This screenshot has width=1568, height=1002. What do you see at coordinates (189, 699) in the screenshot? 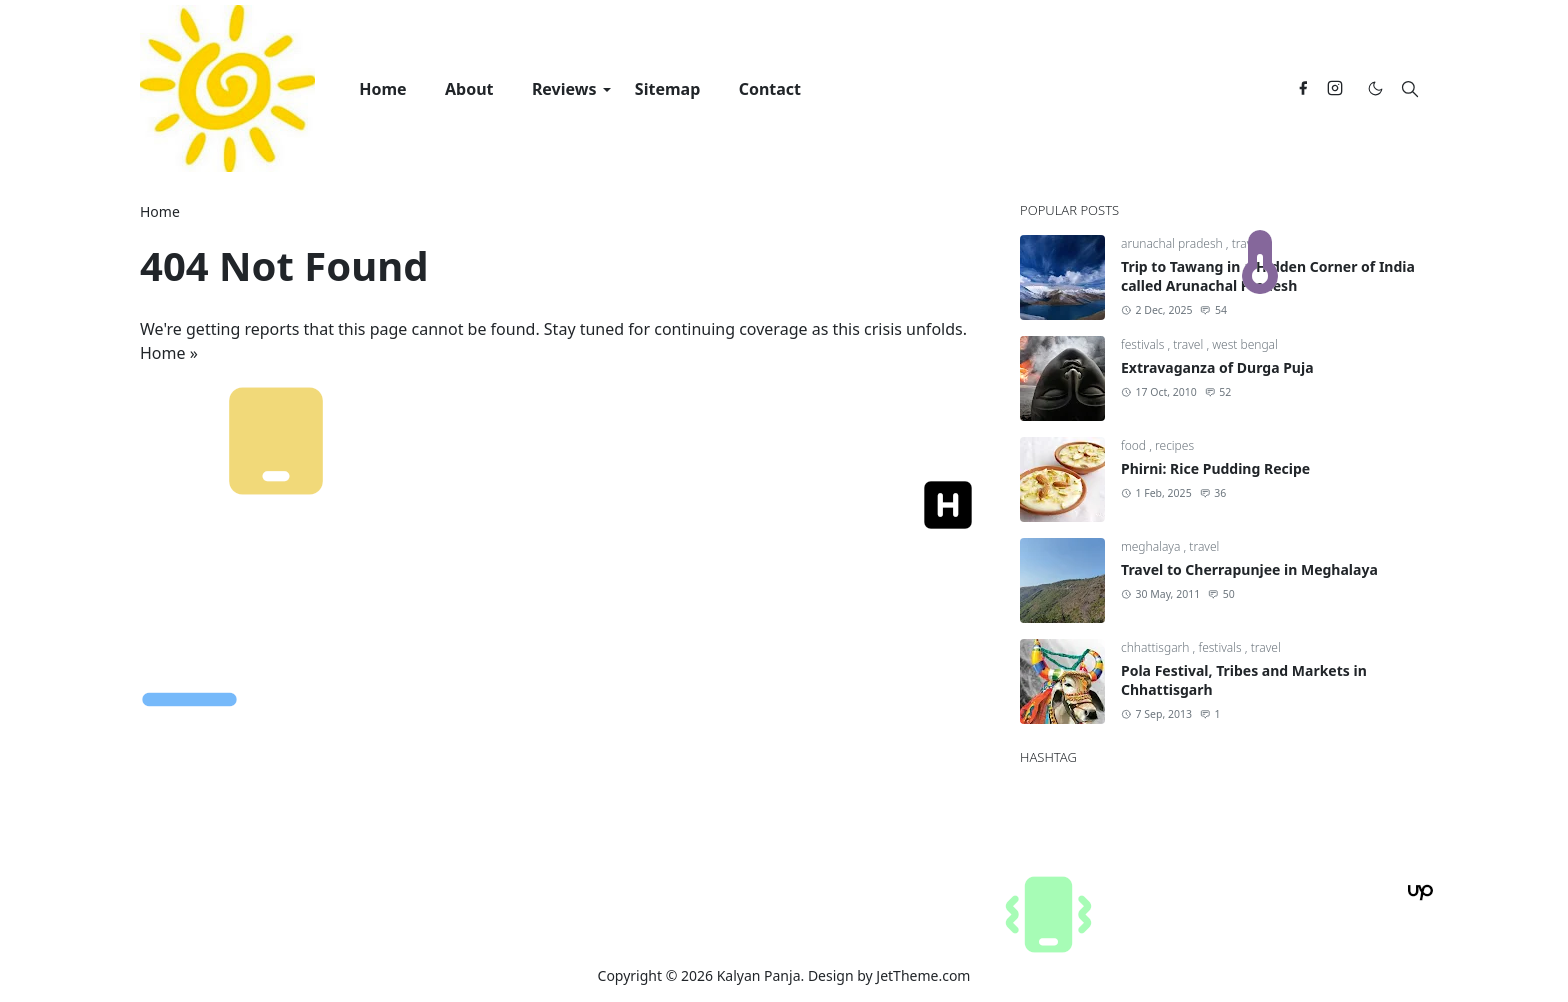
I see `remove an item from a list or cart` at bounding box center [189, 699].